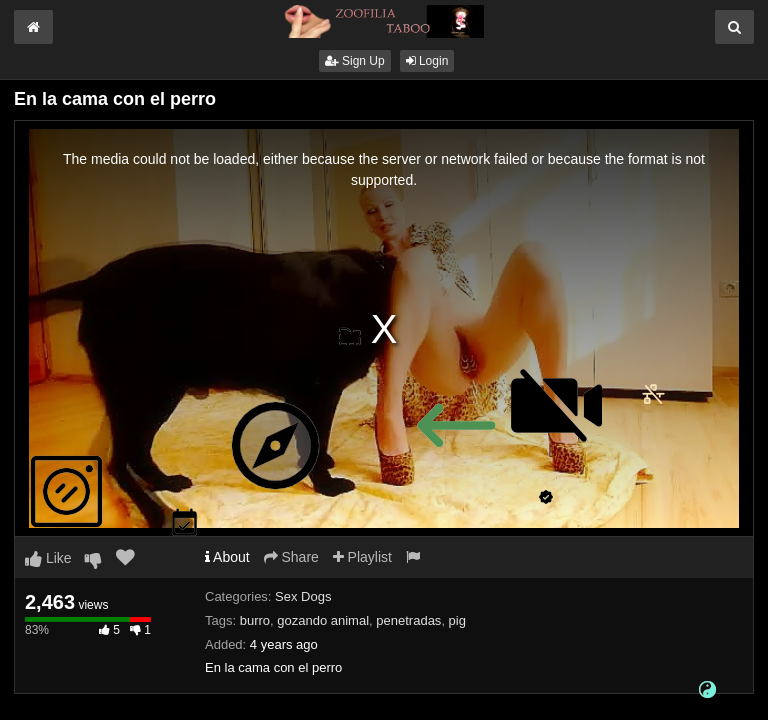  I want to click on indicates verified or authenticated status, so click(546, 497).